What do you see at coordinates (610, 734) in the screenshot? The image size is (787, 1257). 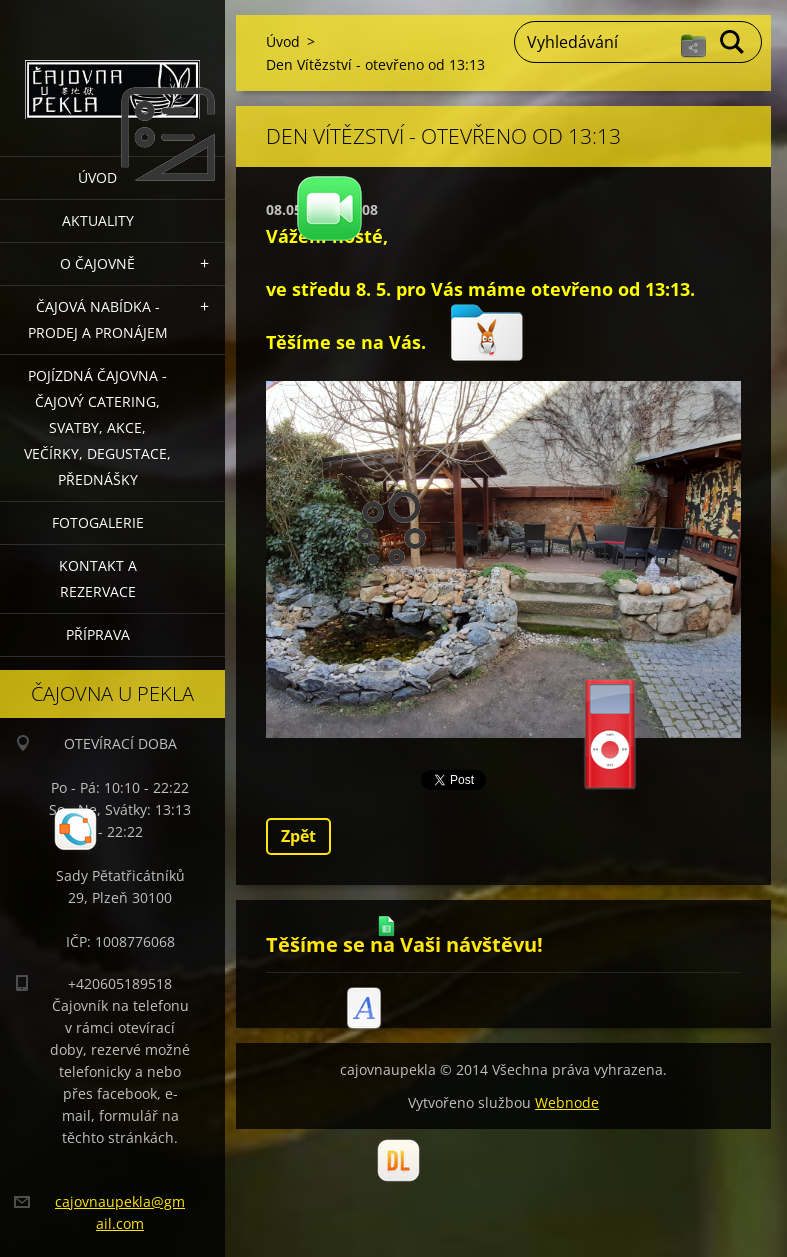 I see `indicates a connected iPod nano device` at bounding box center [610, 734].